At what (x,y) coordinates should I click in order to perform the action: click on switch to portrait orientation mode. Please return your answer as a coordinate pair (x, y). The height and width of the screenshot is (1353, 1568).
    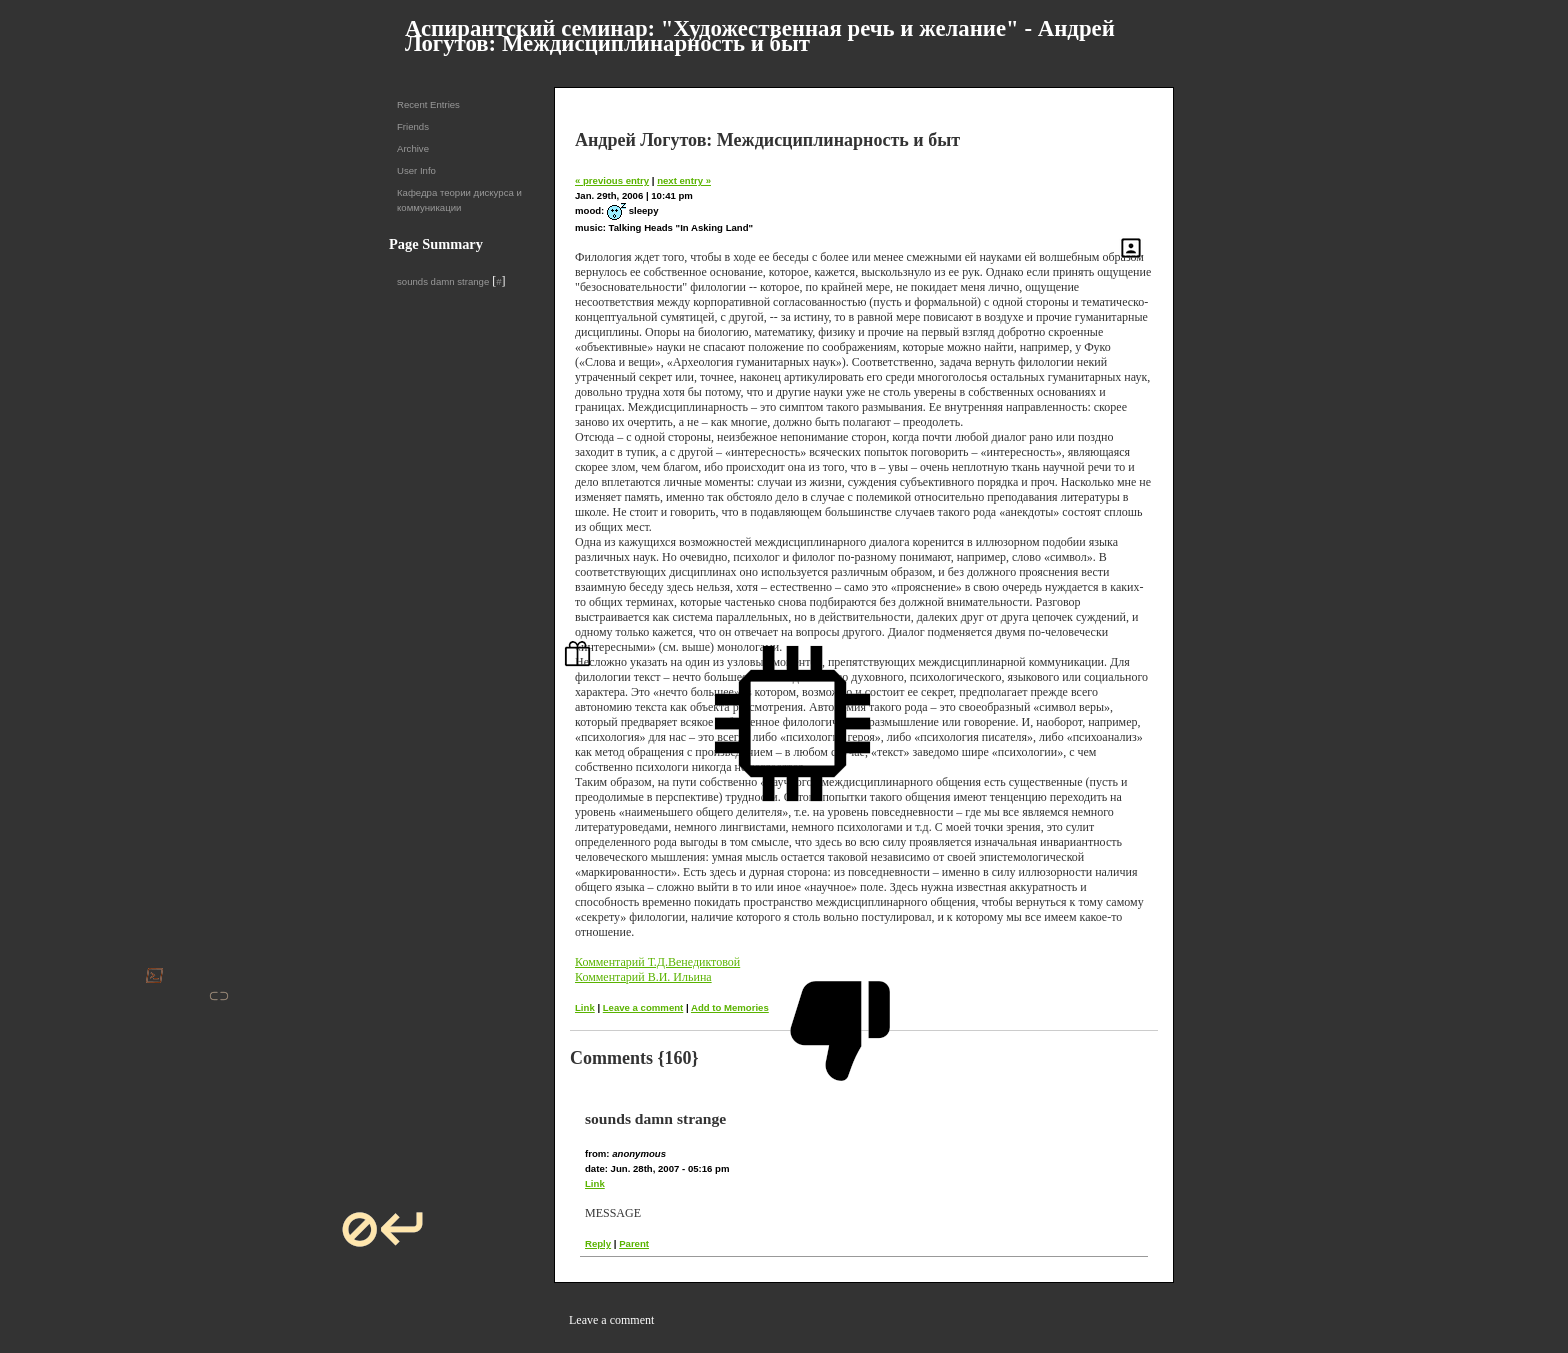
    Looking at the image, I should click on (1131, 248).